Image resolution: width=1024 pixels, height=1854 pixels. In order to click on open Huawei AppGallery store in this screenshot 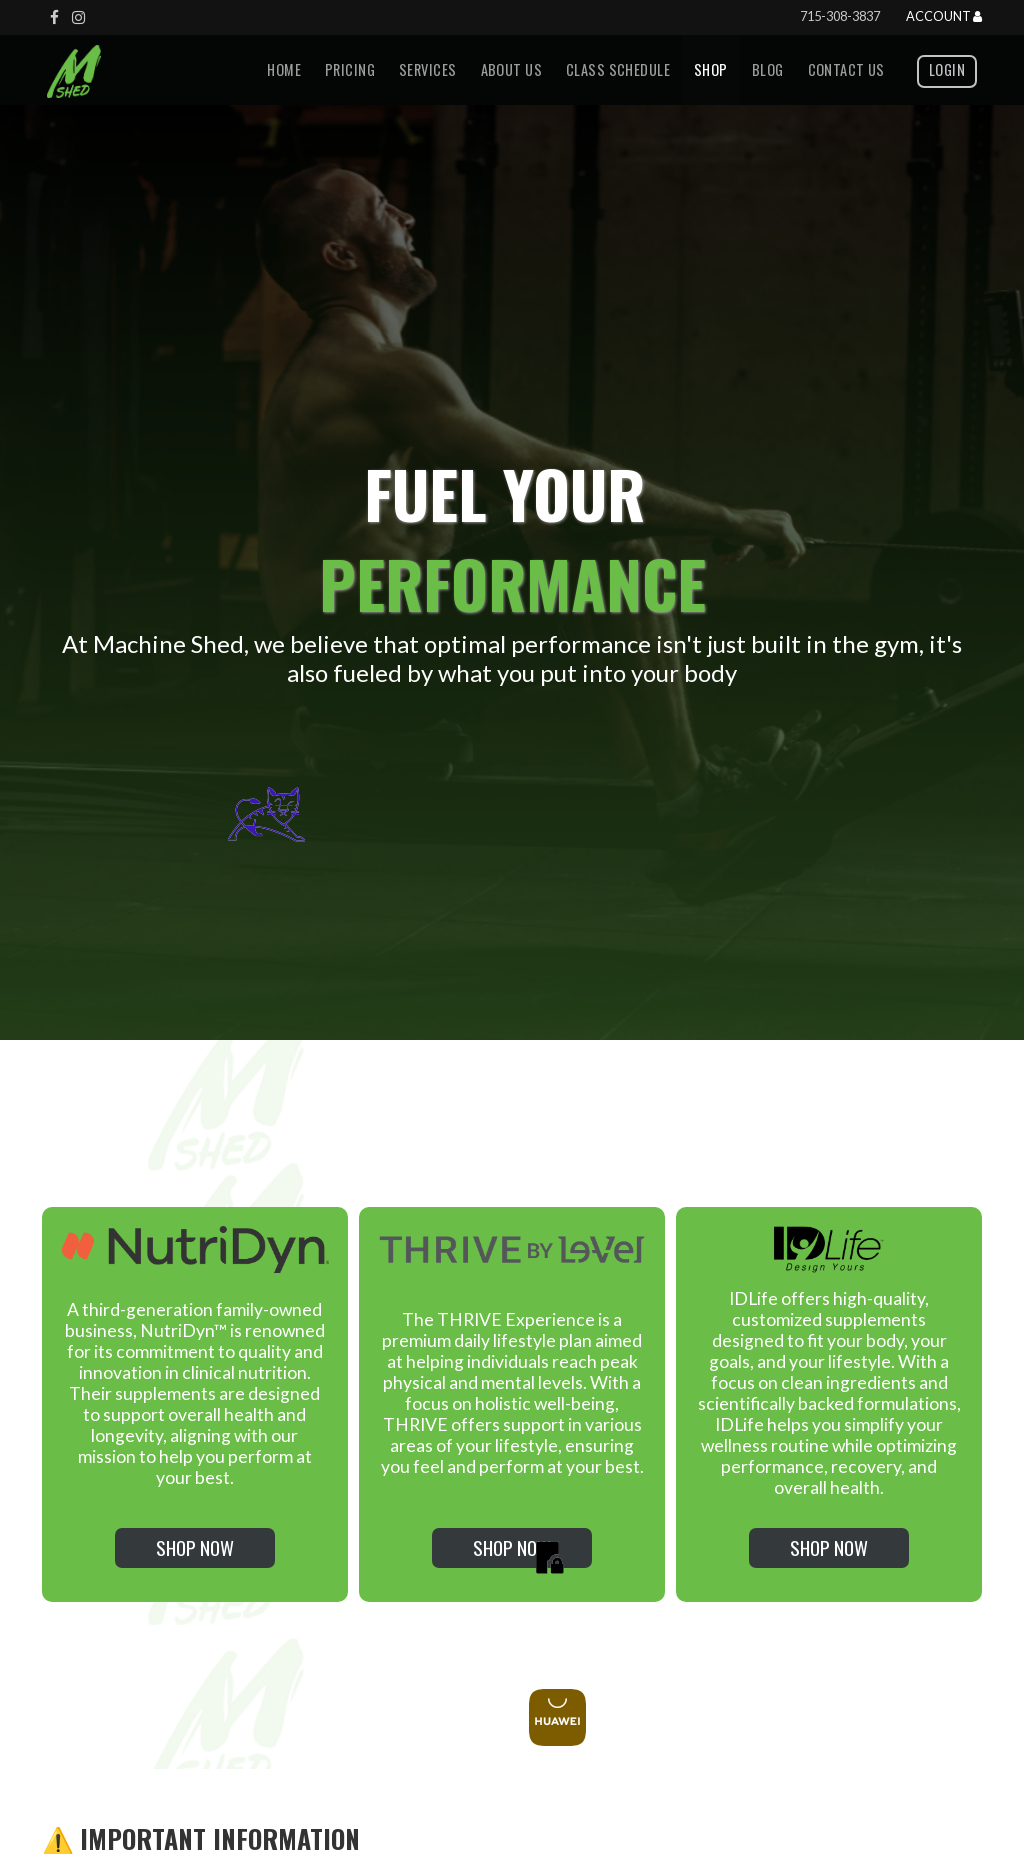, I will do `click(557, 1717)`.